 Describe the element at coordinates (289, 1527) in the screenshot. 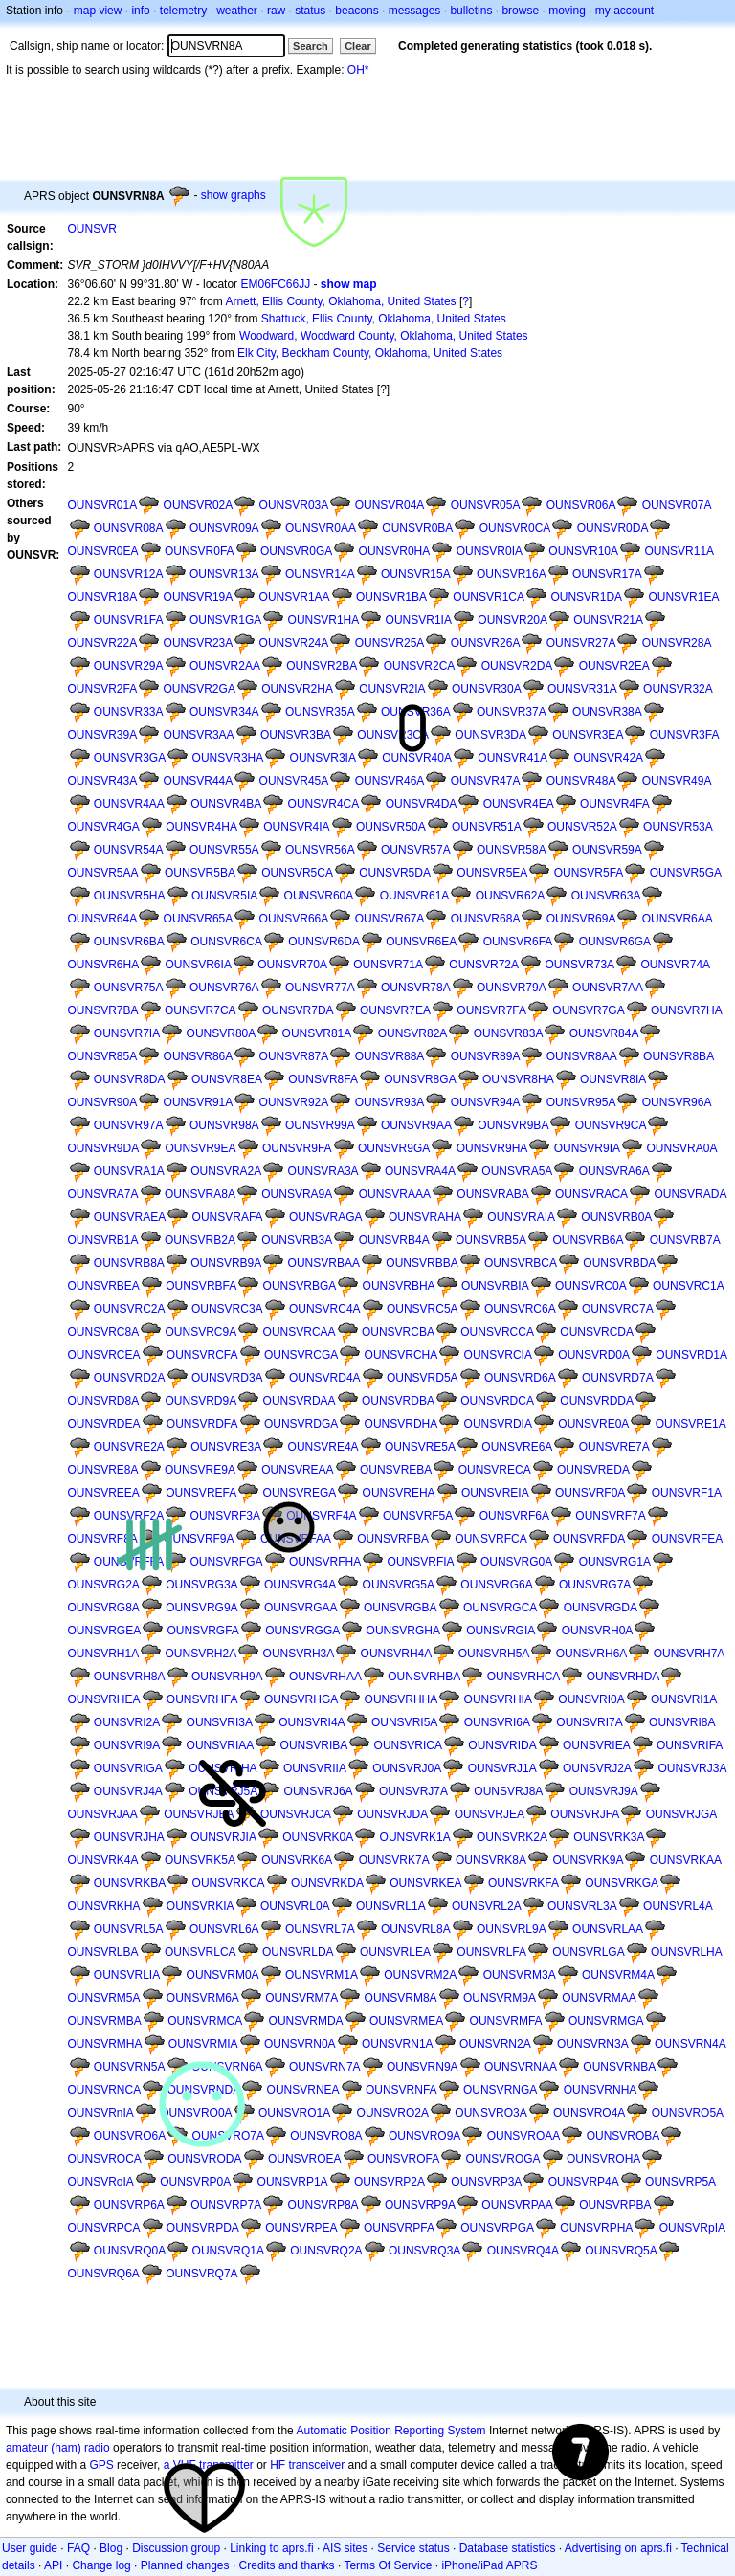

I see `rate your experience as negative` at that location.